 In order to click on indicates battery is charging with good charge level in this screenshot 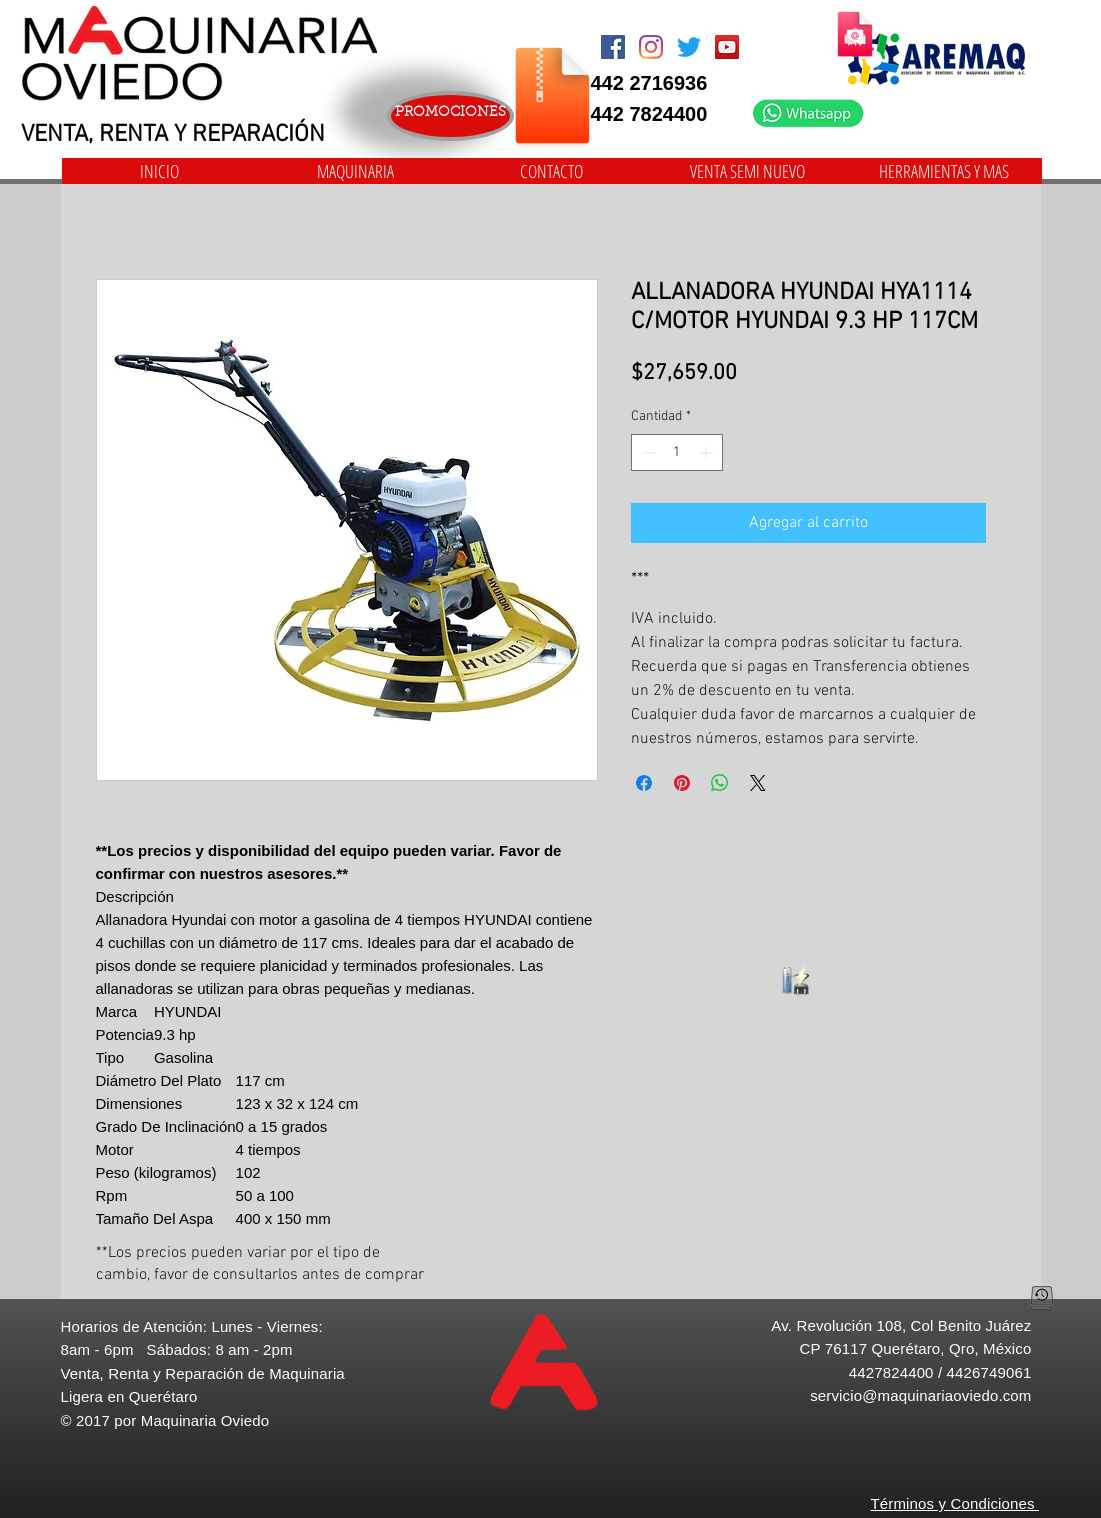, I will do `click(794, 980)`.